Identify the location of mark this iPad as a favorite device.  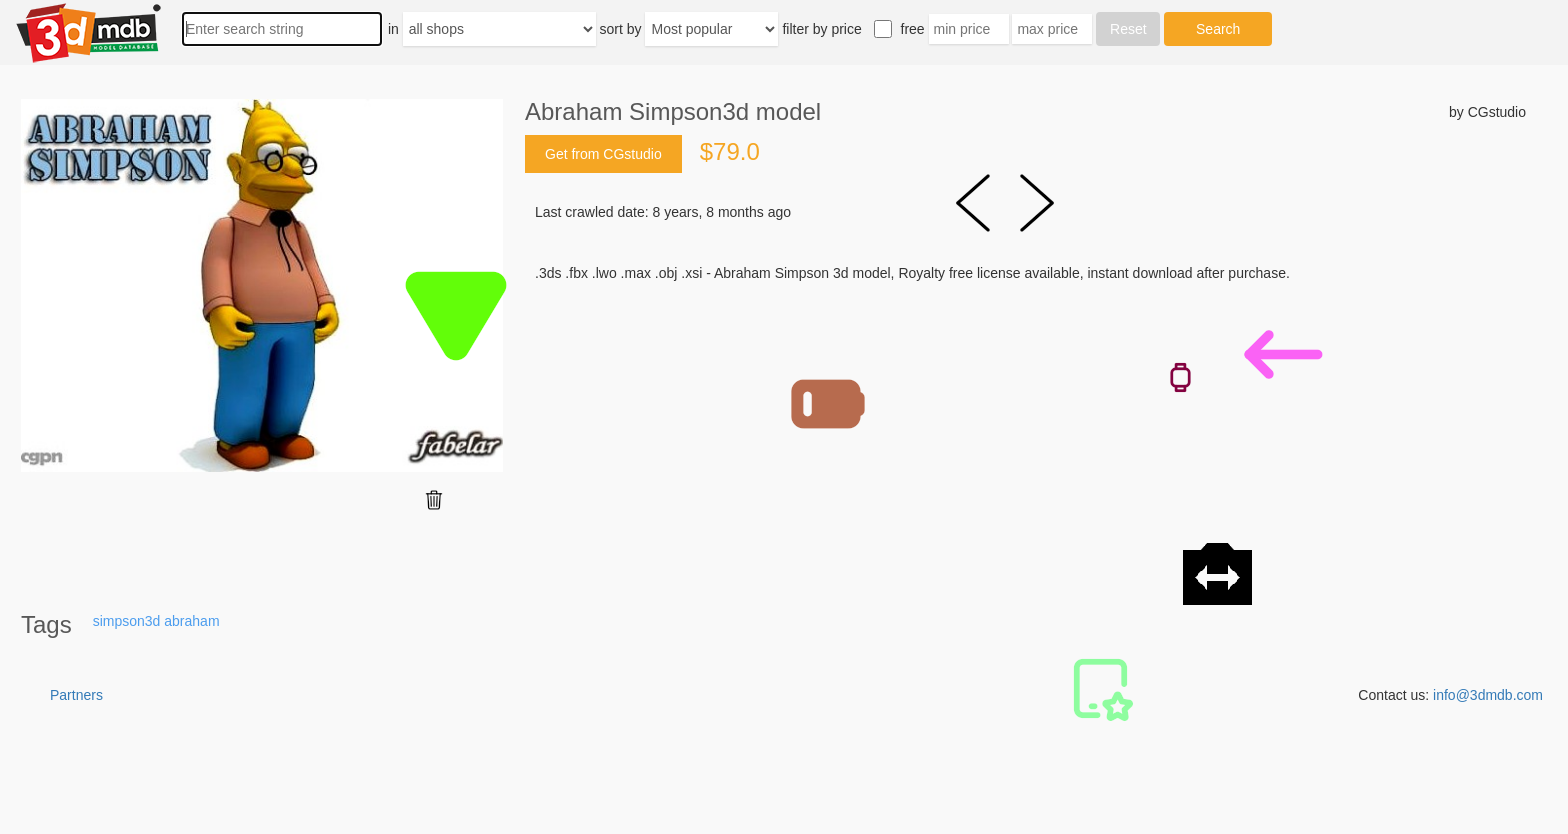
(1100, 688).